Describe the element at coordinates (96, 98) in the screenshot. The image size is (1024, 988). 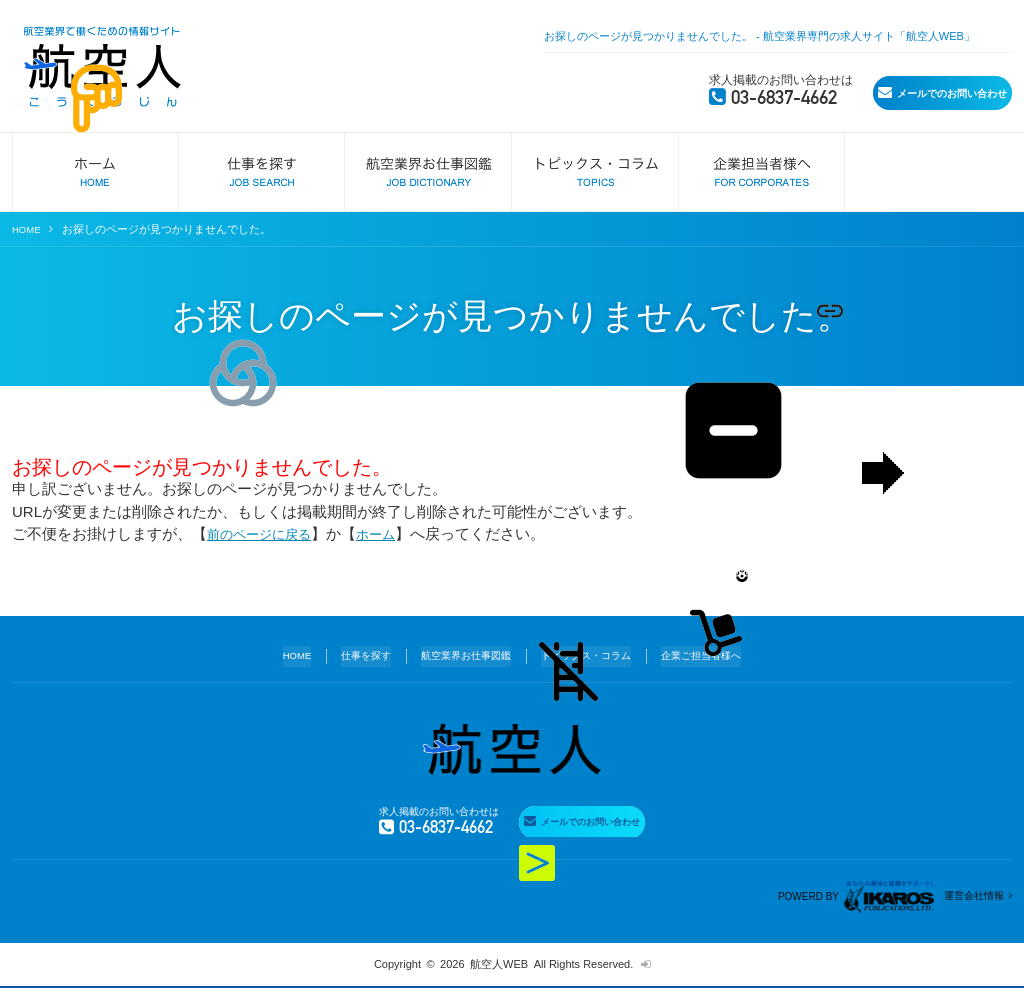
I see `scroll down for more content` at that location.